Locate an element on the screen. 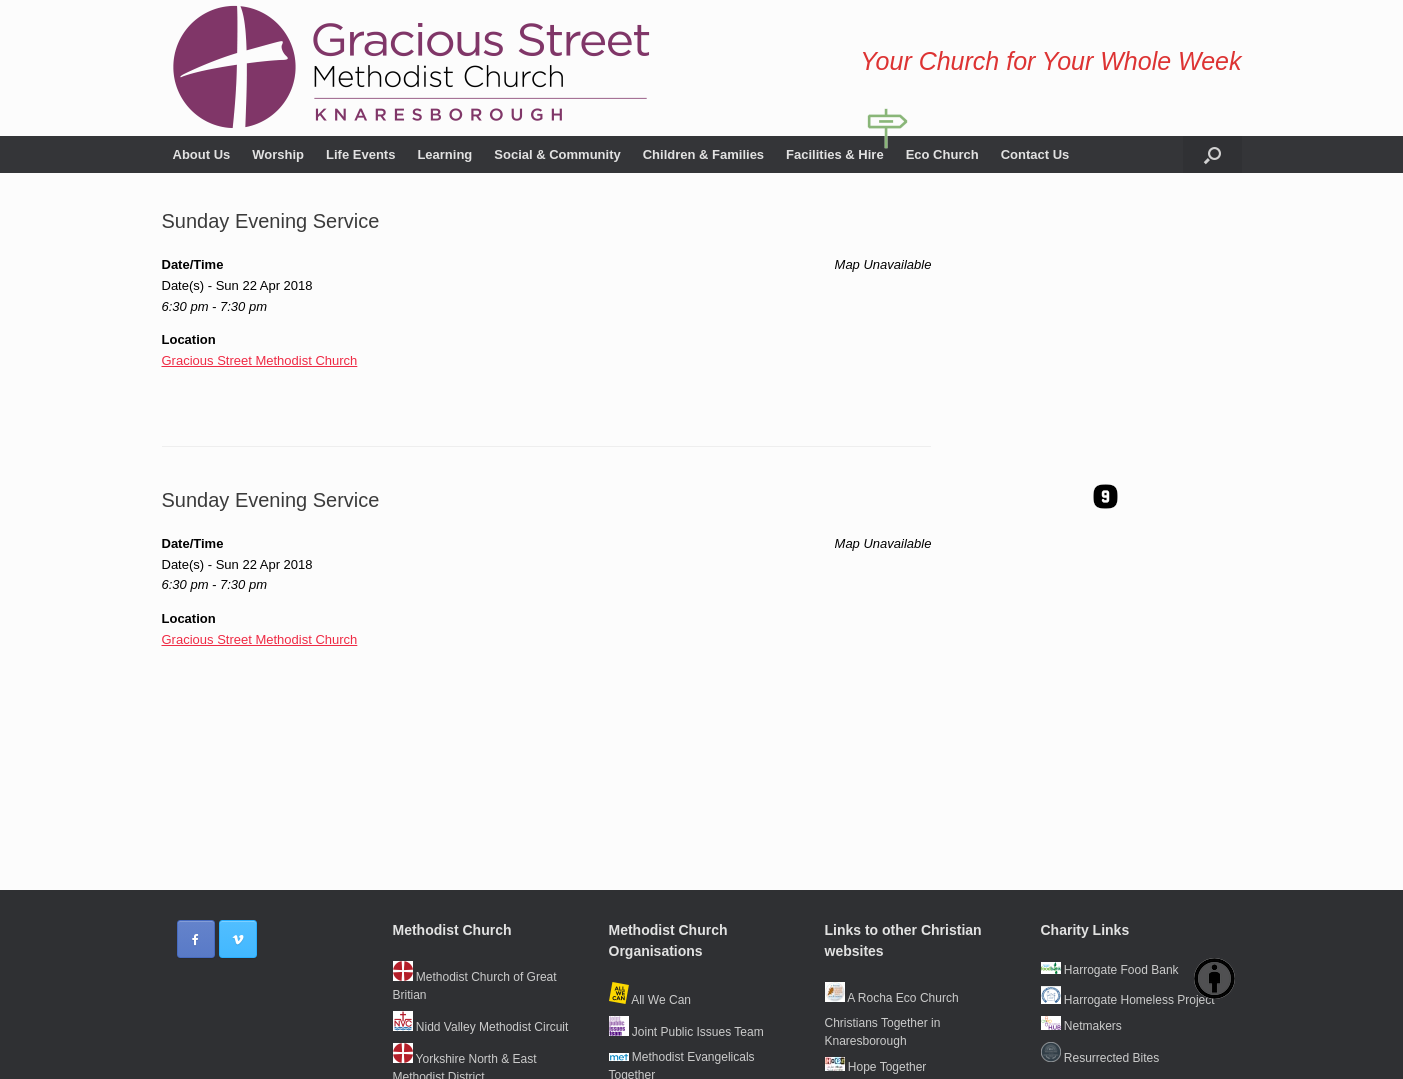  view attribution or credits information is located at coordinates (1214, 978).